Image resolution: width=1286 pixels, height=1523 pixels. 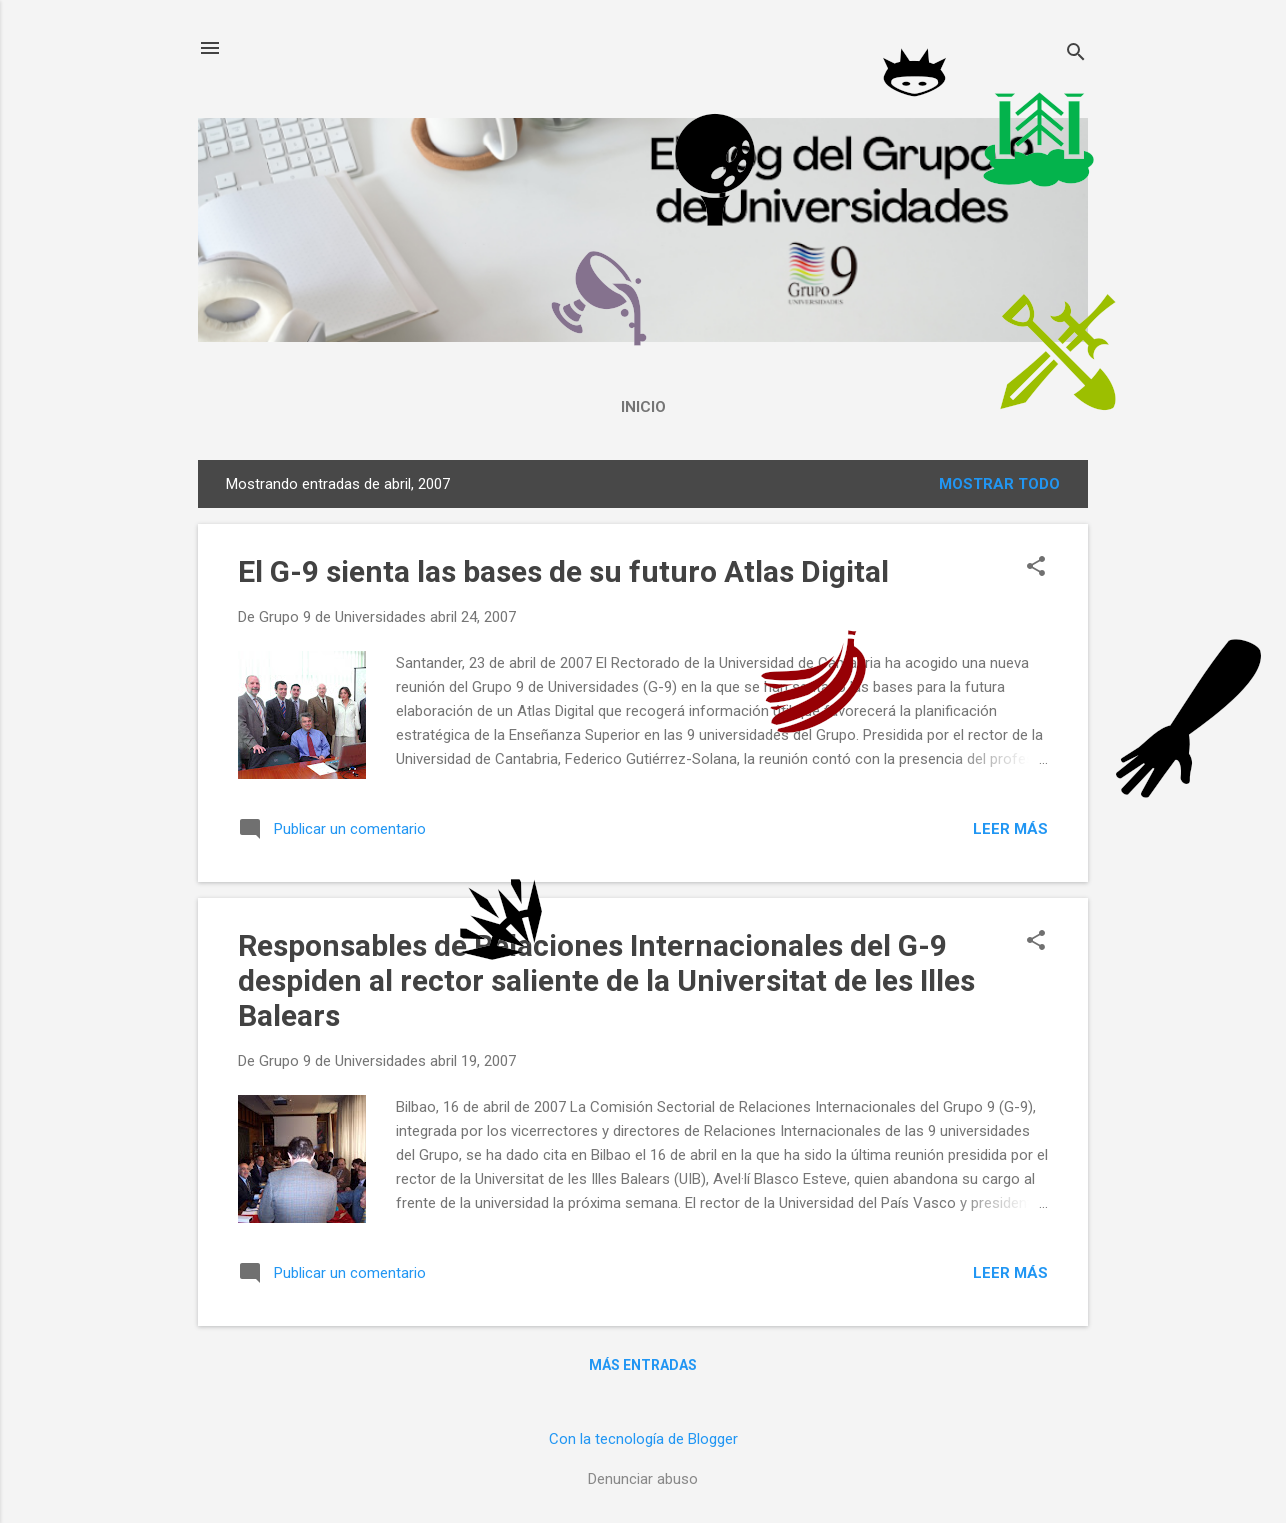 I want to click on access afterlife or celestial realm in game, so click(x=1039, y=139).